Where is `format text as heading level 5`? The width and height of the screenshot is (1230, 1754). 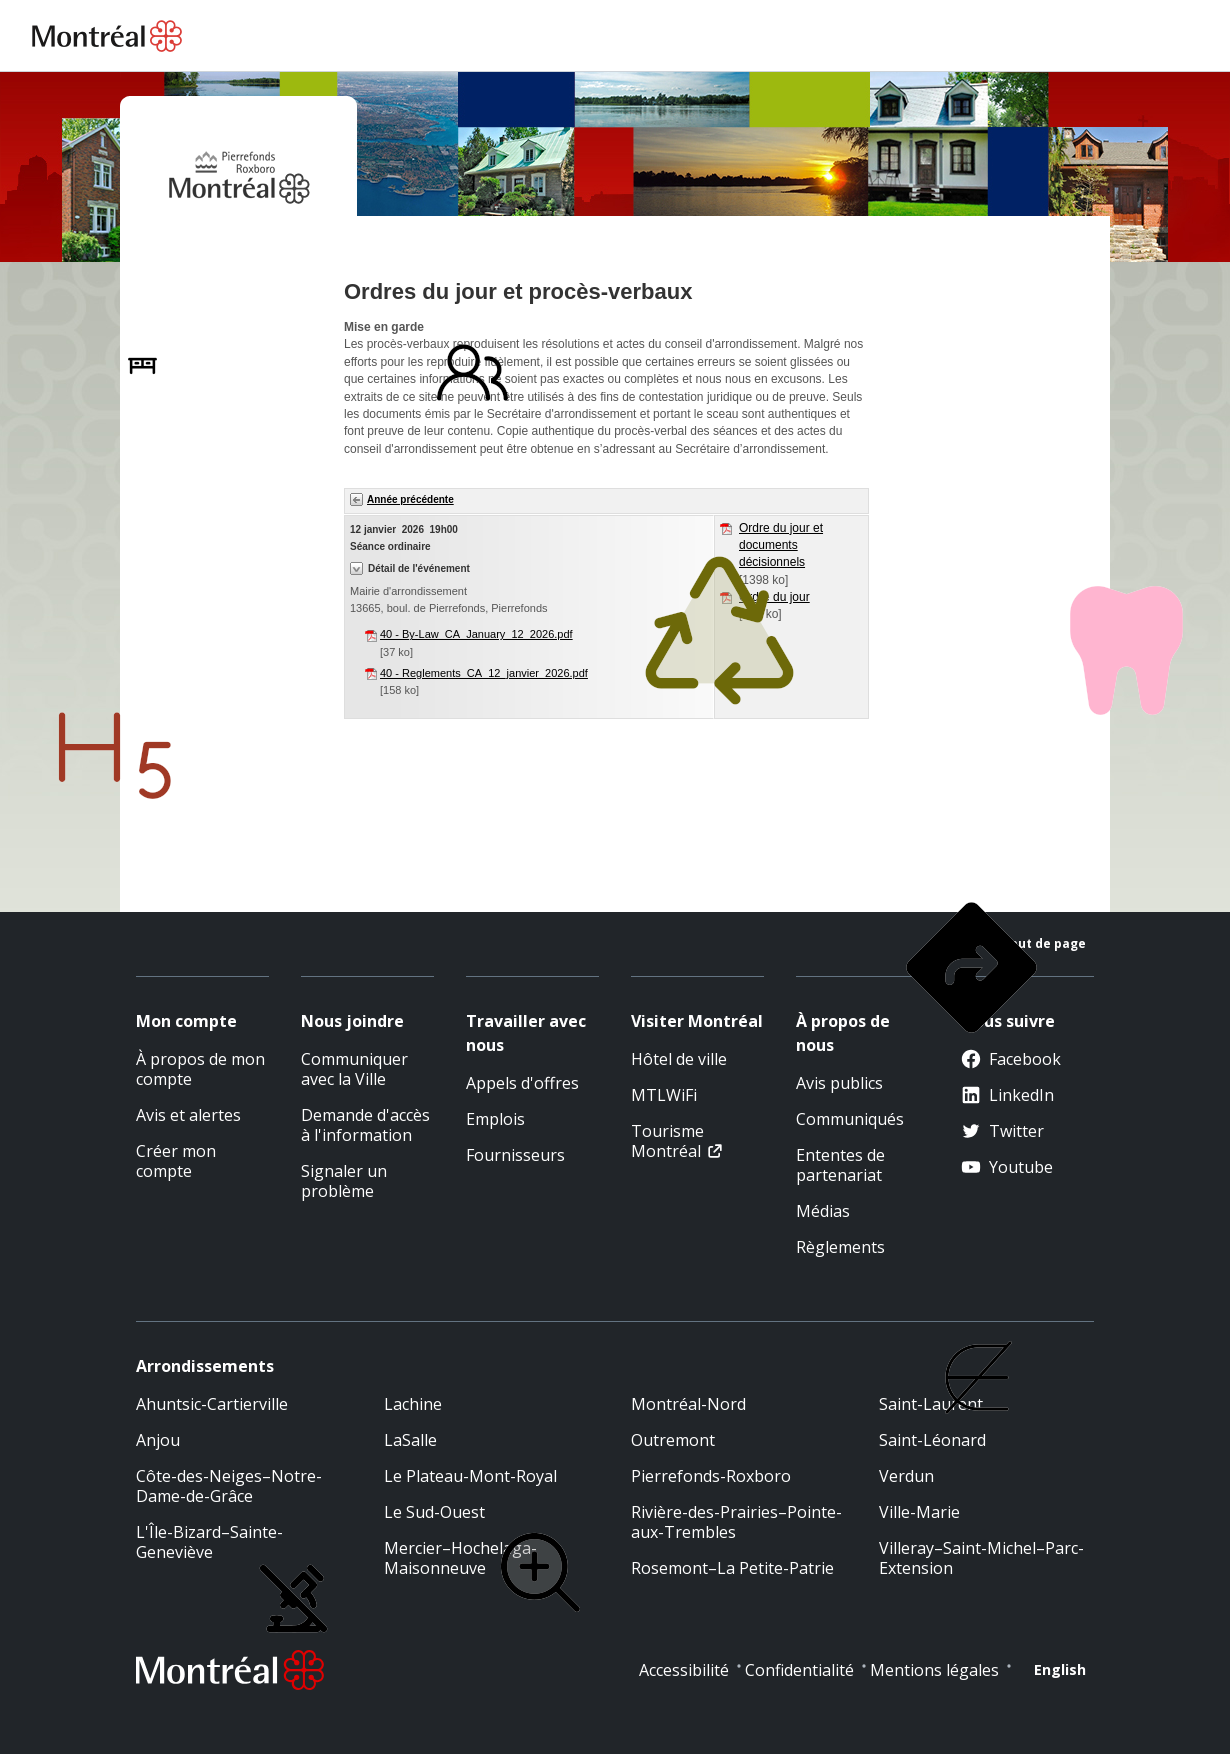 format text as heading level 5 is located at coordinates (108, 753).